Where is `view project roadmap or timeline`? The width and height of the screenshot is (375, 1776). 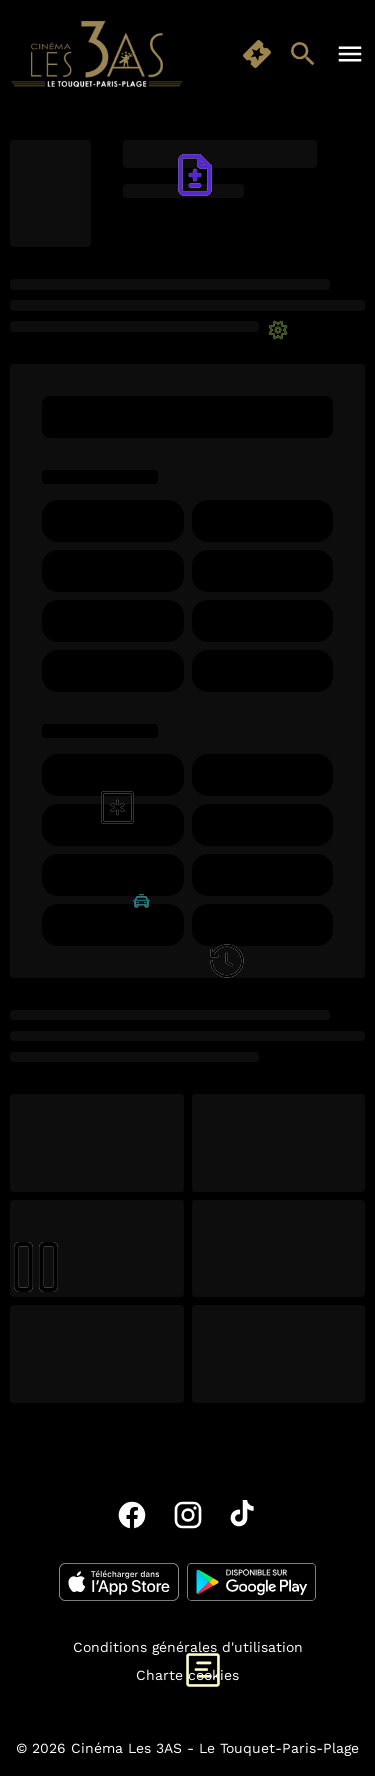 view project roadmap or timeline is located at coordinates (203, 1670).